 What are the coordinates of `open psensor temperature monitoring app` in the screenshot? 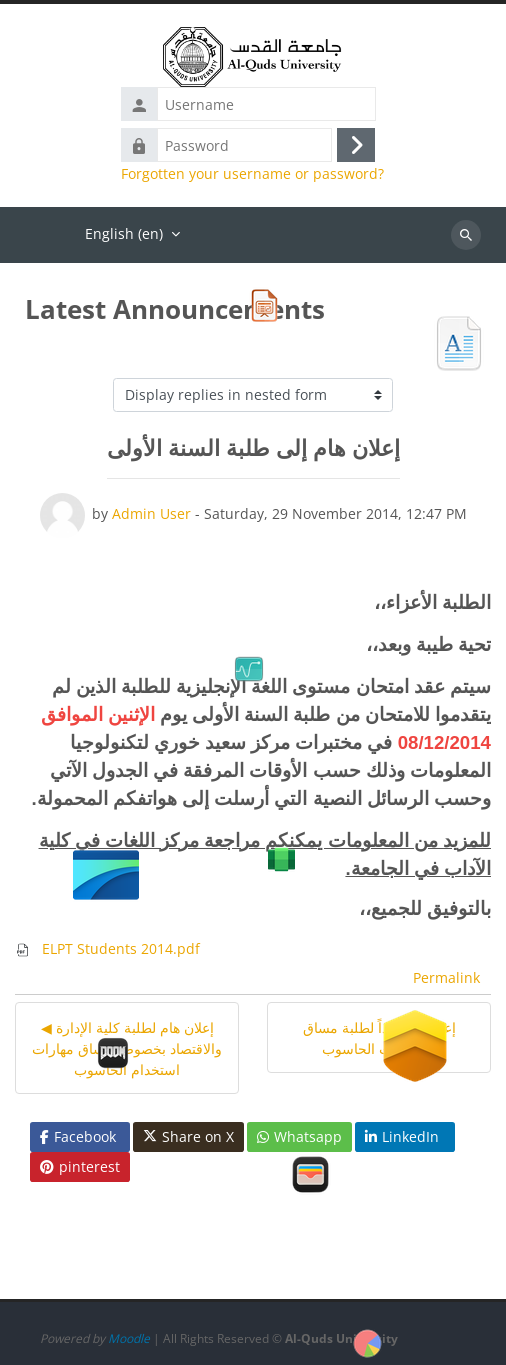 It's located at (249, 669).